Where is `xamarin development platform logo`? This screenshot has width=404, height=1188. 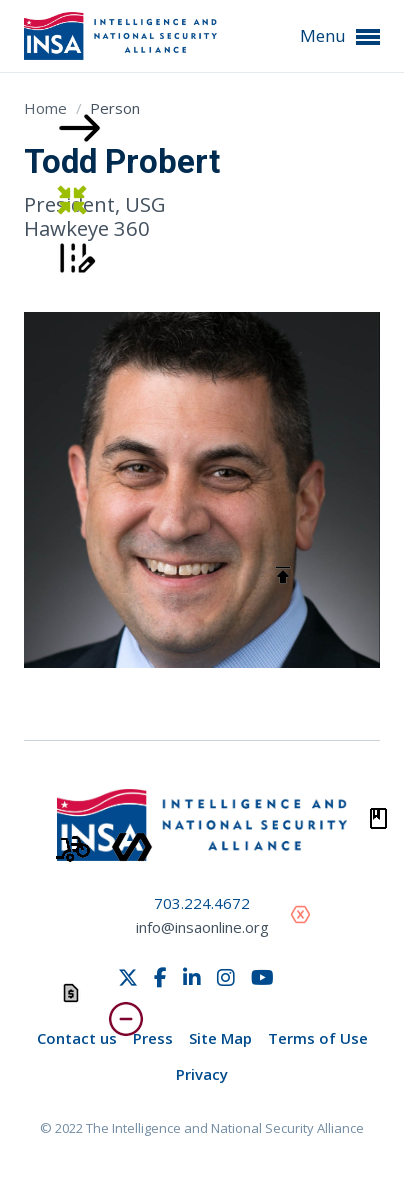
xamarin development platform logo is located at coordinates (300, 914).